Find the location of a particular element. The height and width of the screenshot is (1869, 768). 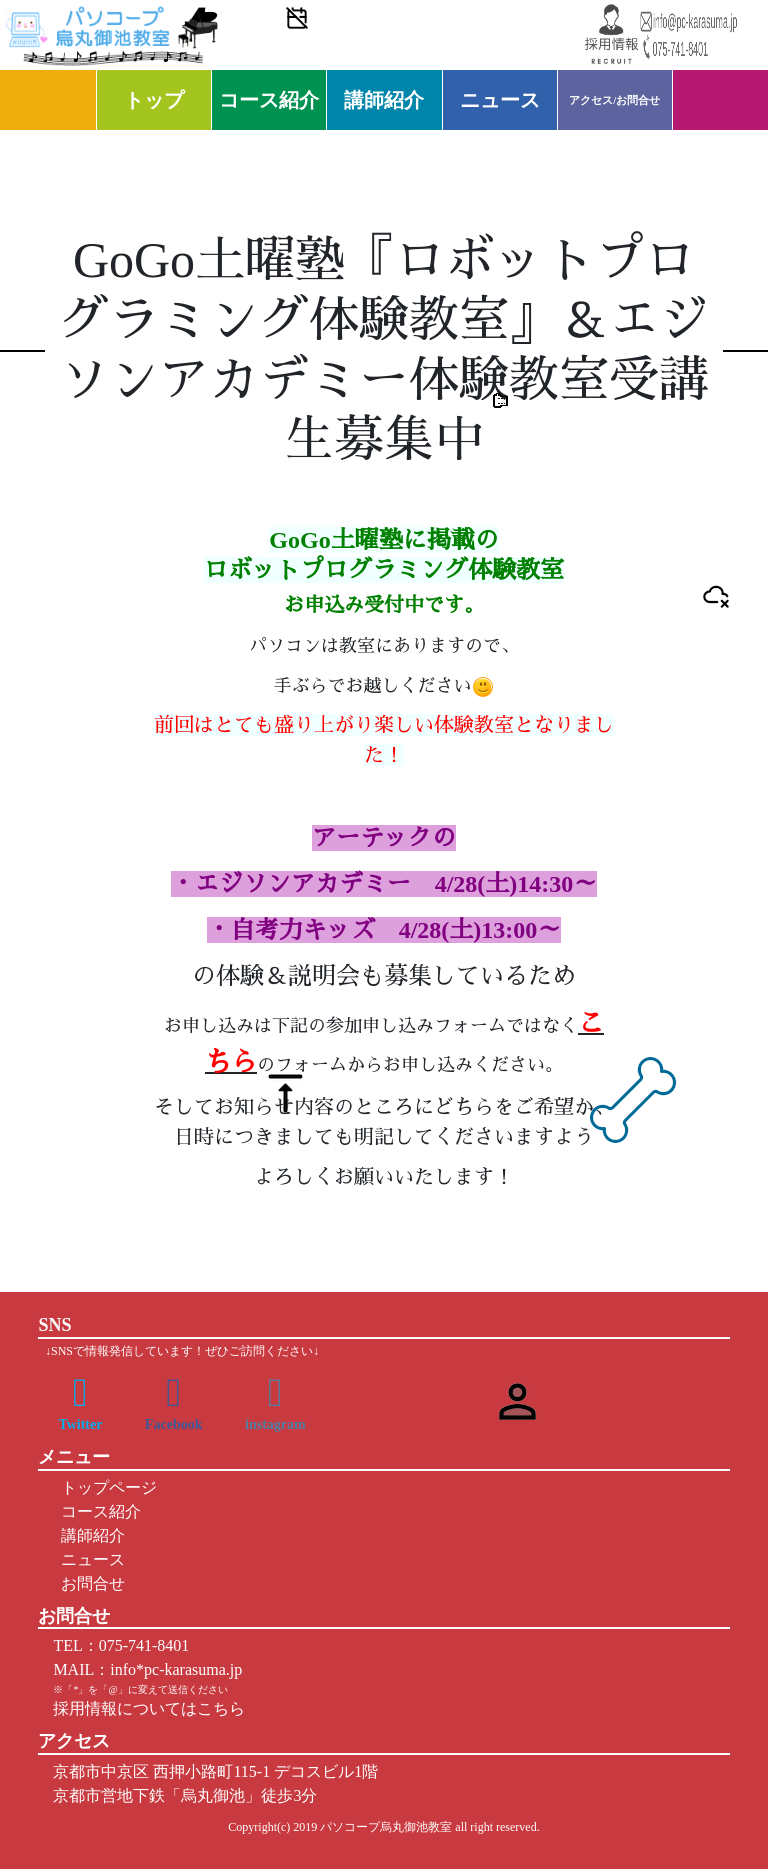

disable calendar or scheduling features is located at coordinates (297, 18).